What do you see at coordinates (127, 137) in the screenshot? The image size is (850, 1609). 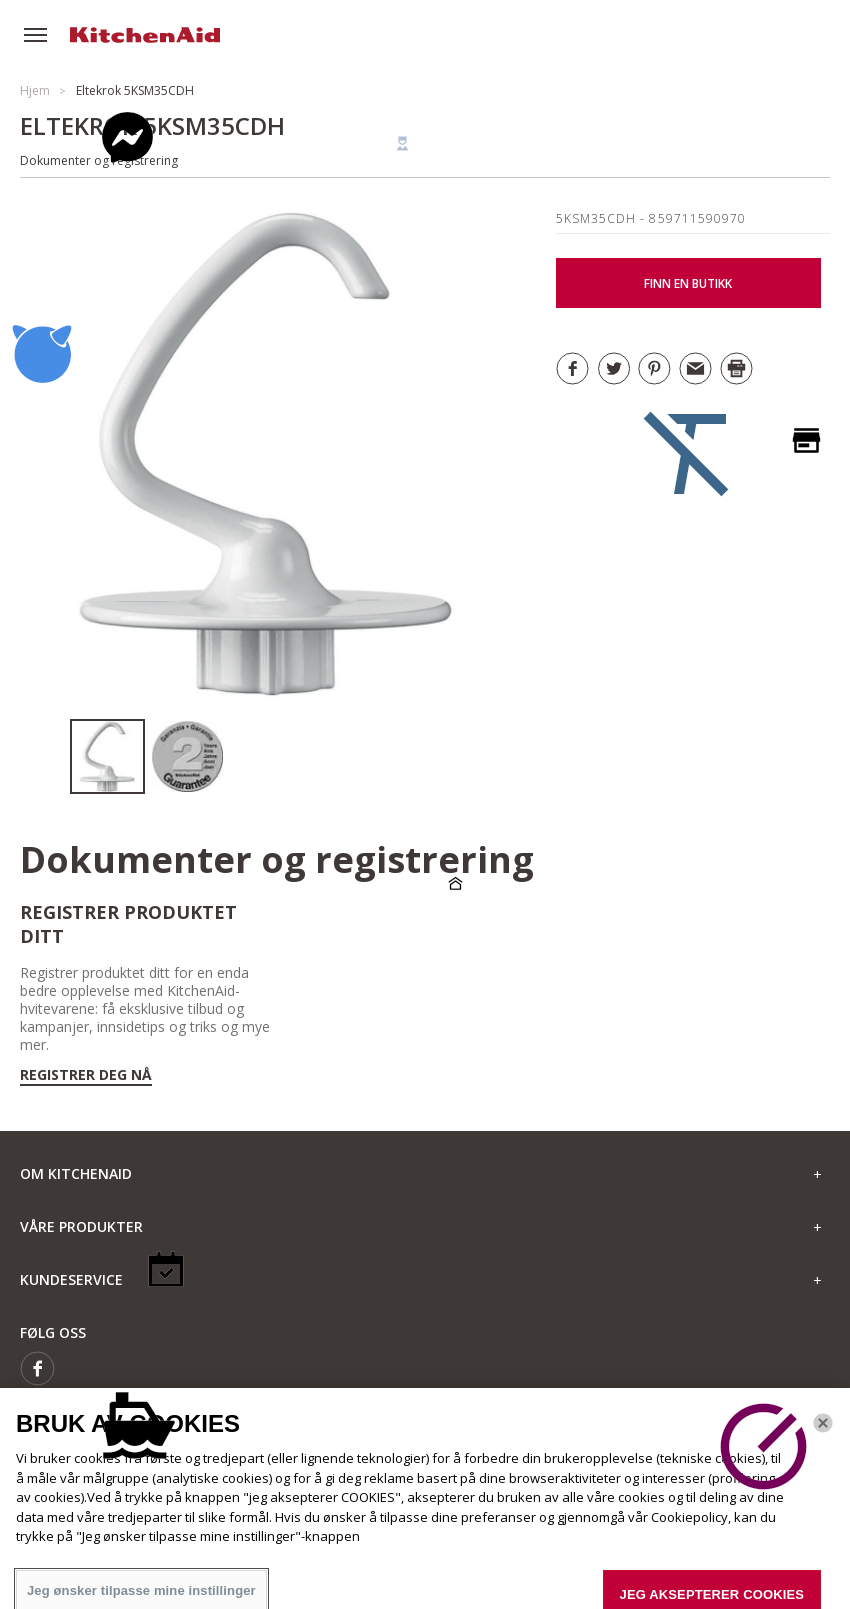 I see `open facebook messenger` at bounding box center [127, 137].